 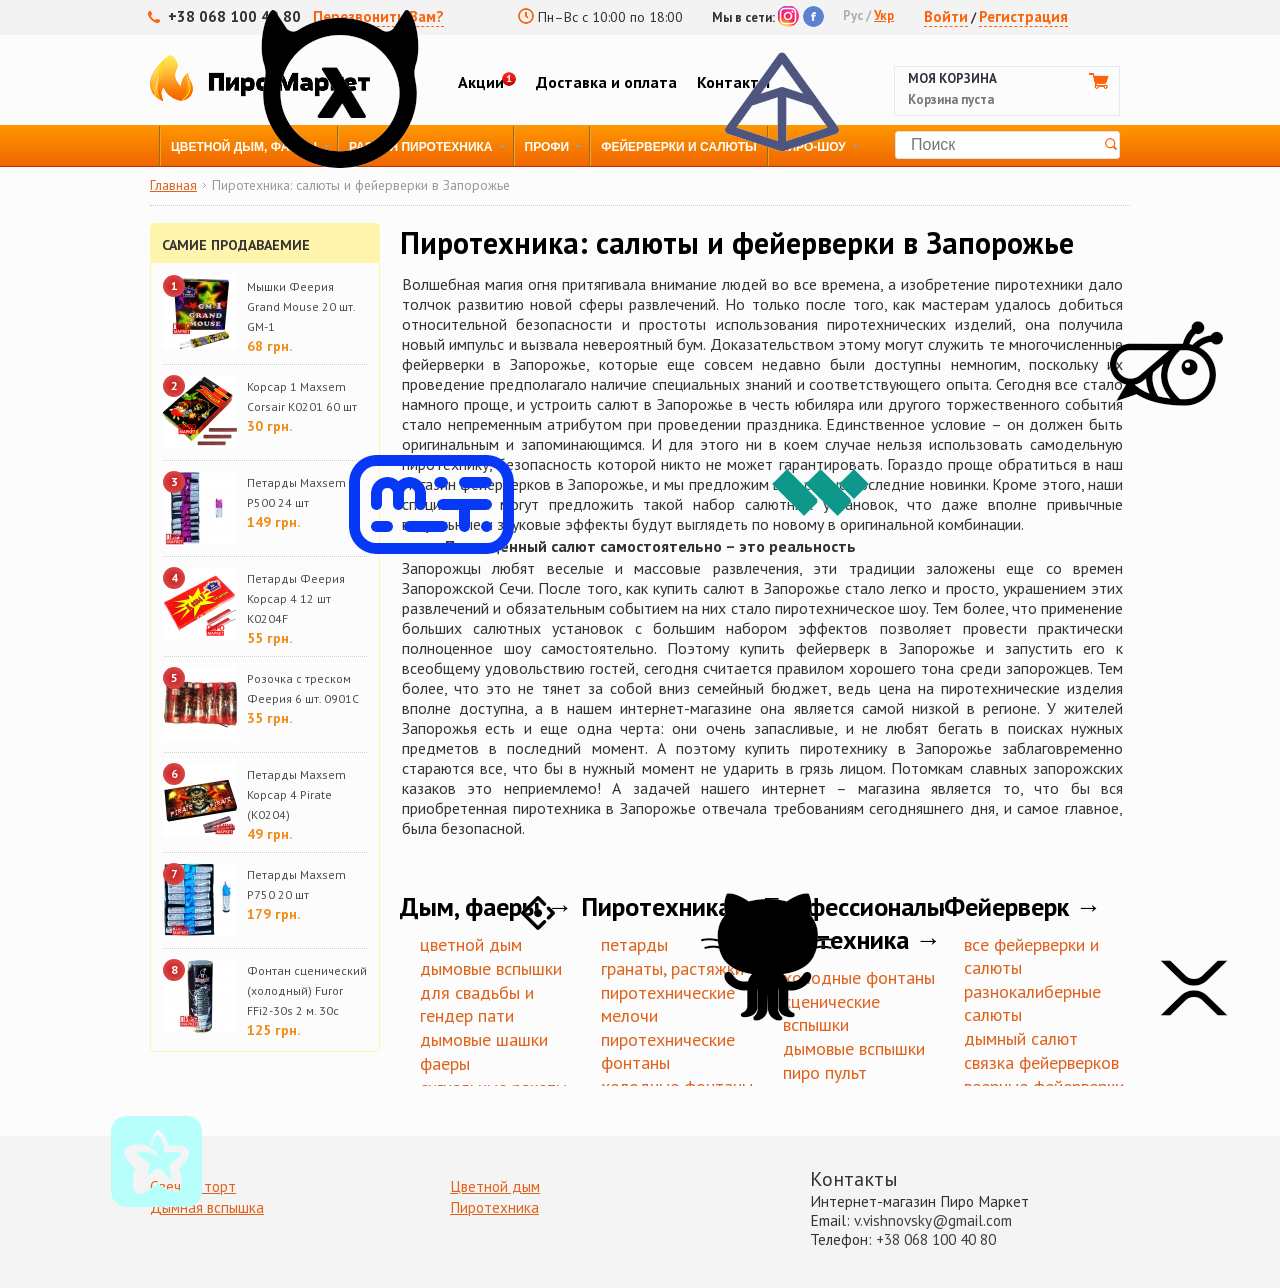 What do you see at coordinates (782, 102) in the screenshot?
I see `pydantic library or framework branding` at bounding box center [782, 102].